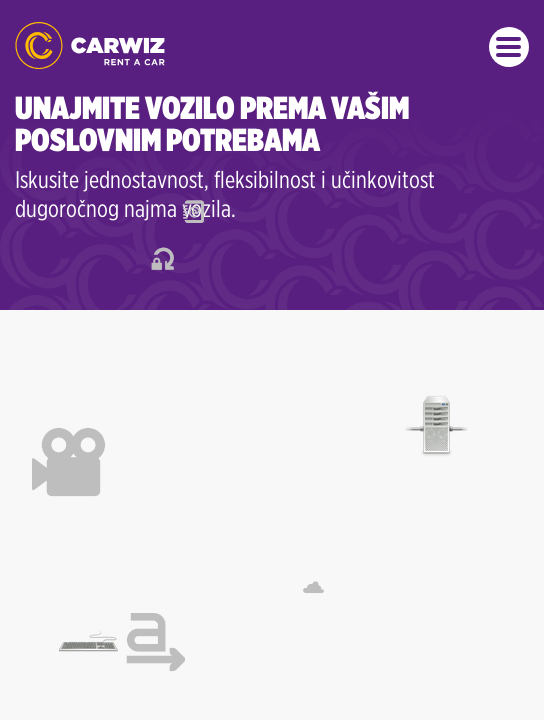 This screenshot has width=544, height=720. What do you see at coordinates (163, 259) in the screenshot?
I see `screen rotation is locked` at bounding box center [163, 259].